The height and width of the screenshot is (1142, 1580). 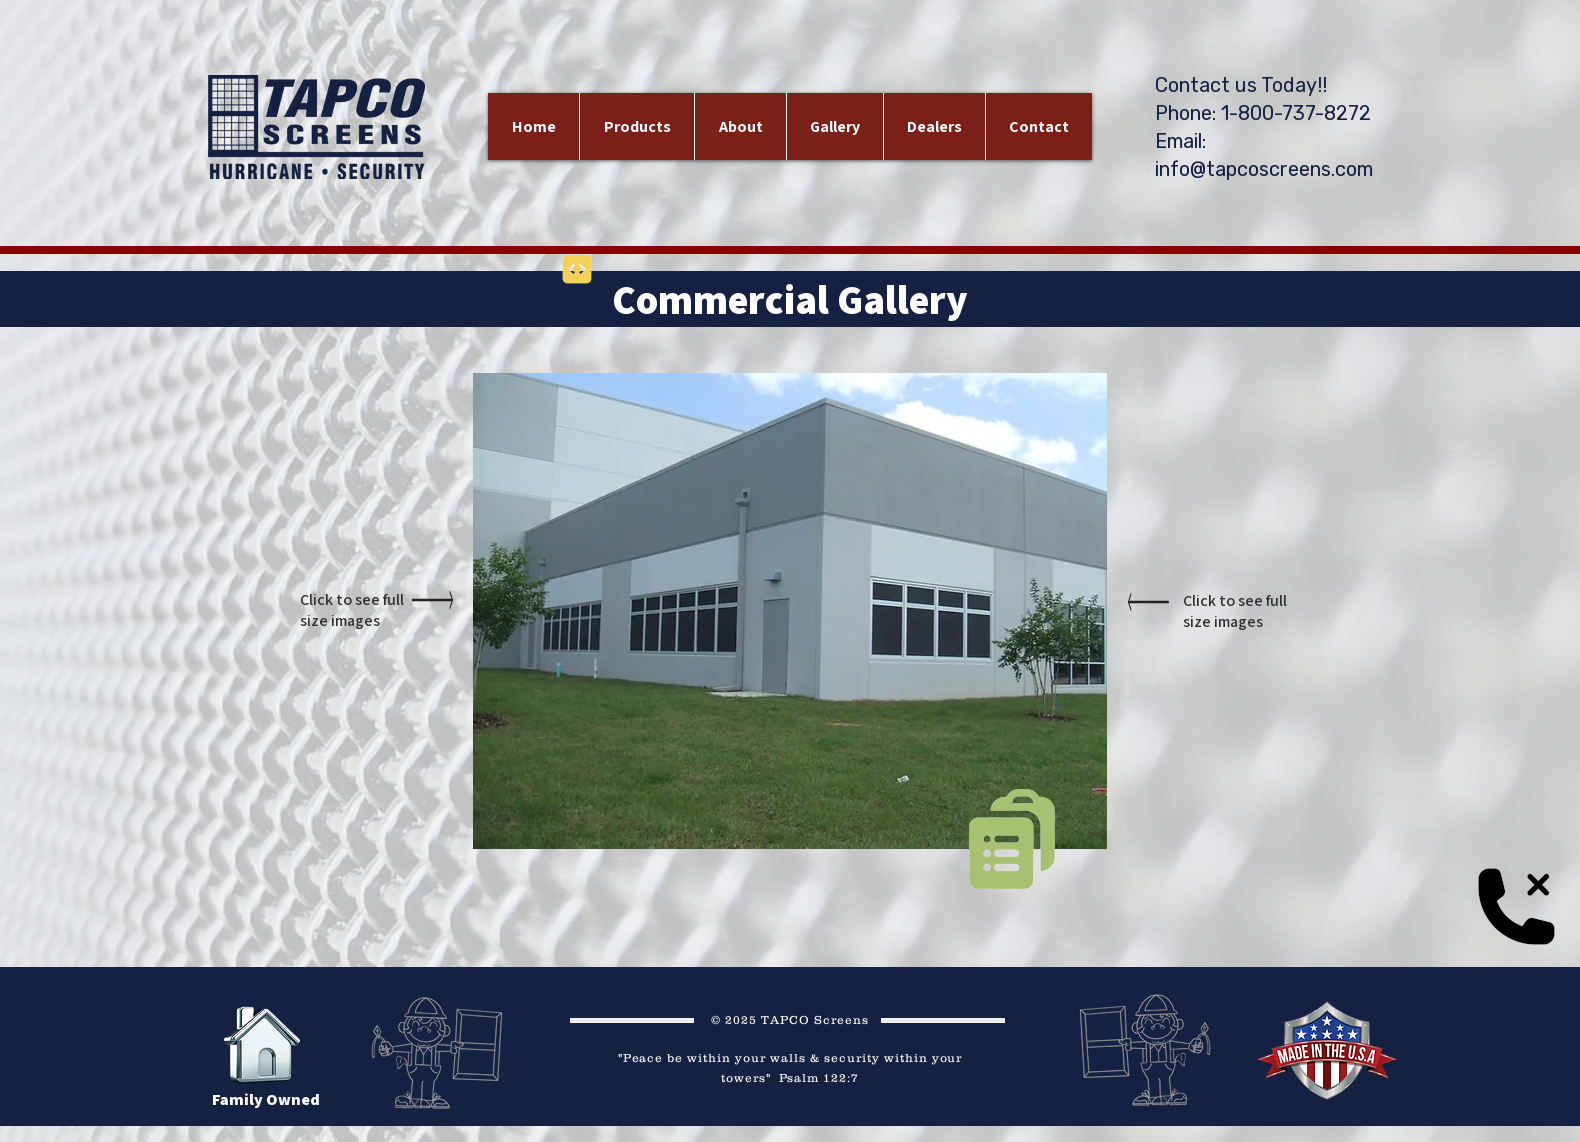 I want to click on end or decline a phone call, so click(x=1516, y=906).